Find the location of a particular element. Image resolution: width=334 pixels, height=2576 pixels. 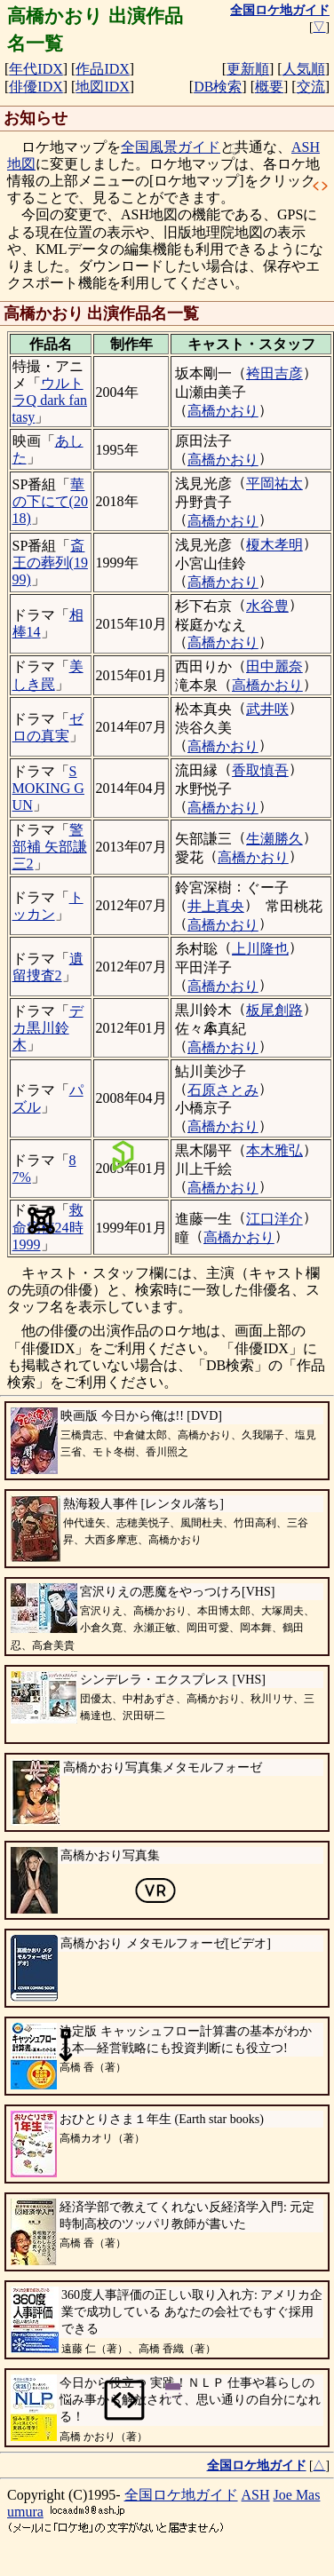

view or edit source code is located at coordinates (320, 186).